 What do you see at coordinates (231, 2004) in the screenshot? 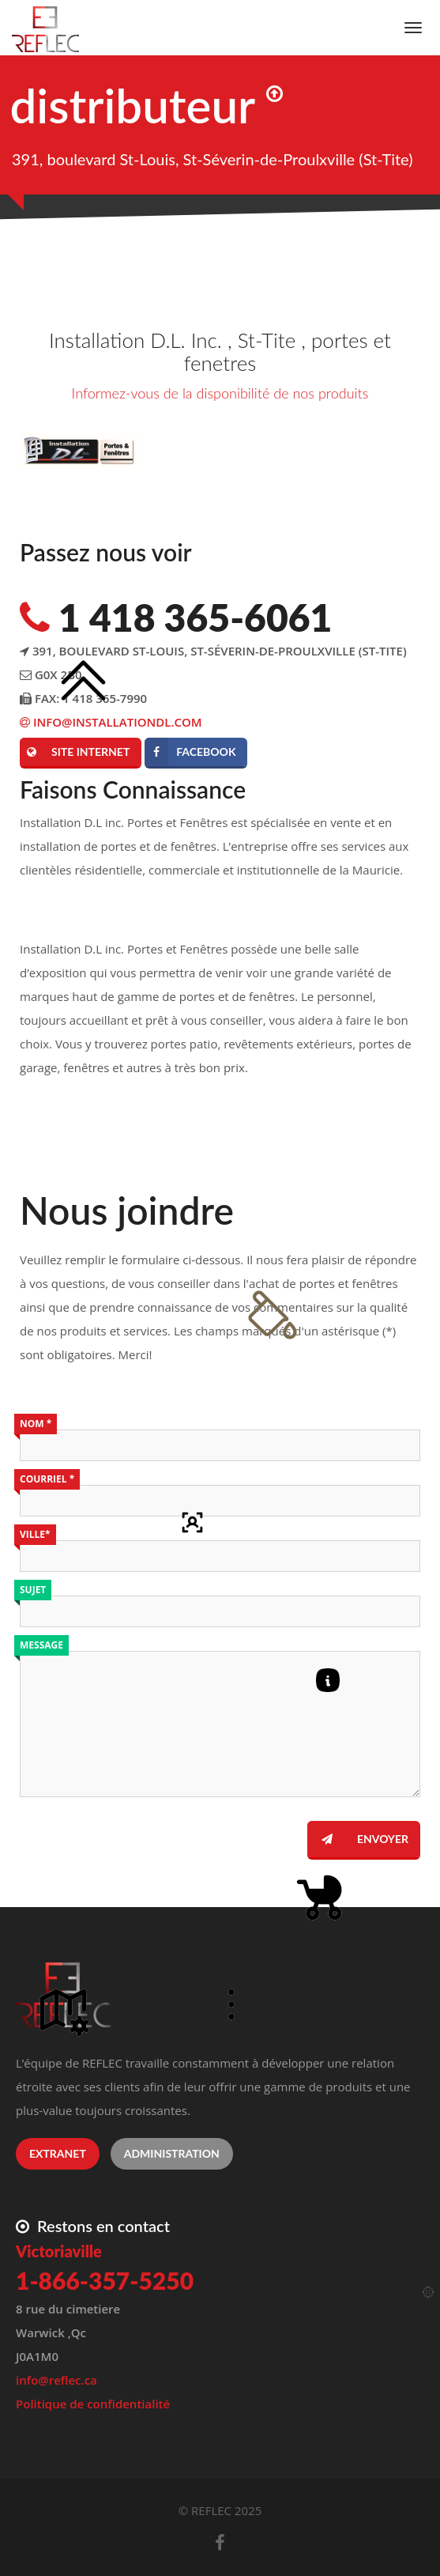
I see `open more options menu` at bounding box center [231, 2004].